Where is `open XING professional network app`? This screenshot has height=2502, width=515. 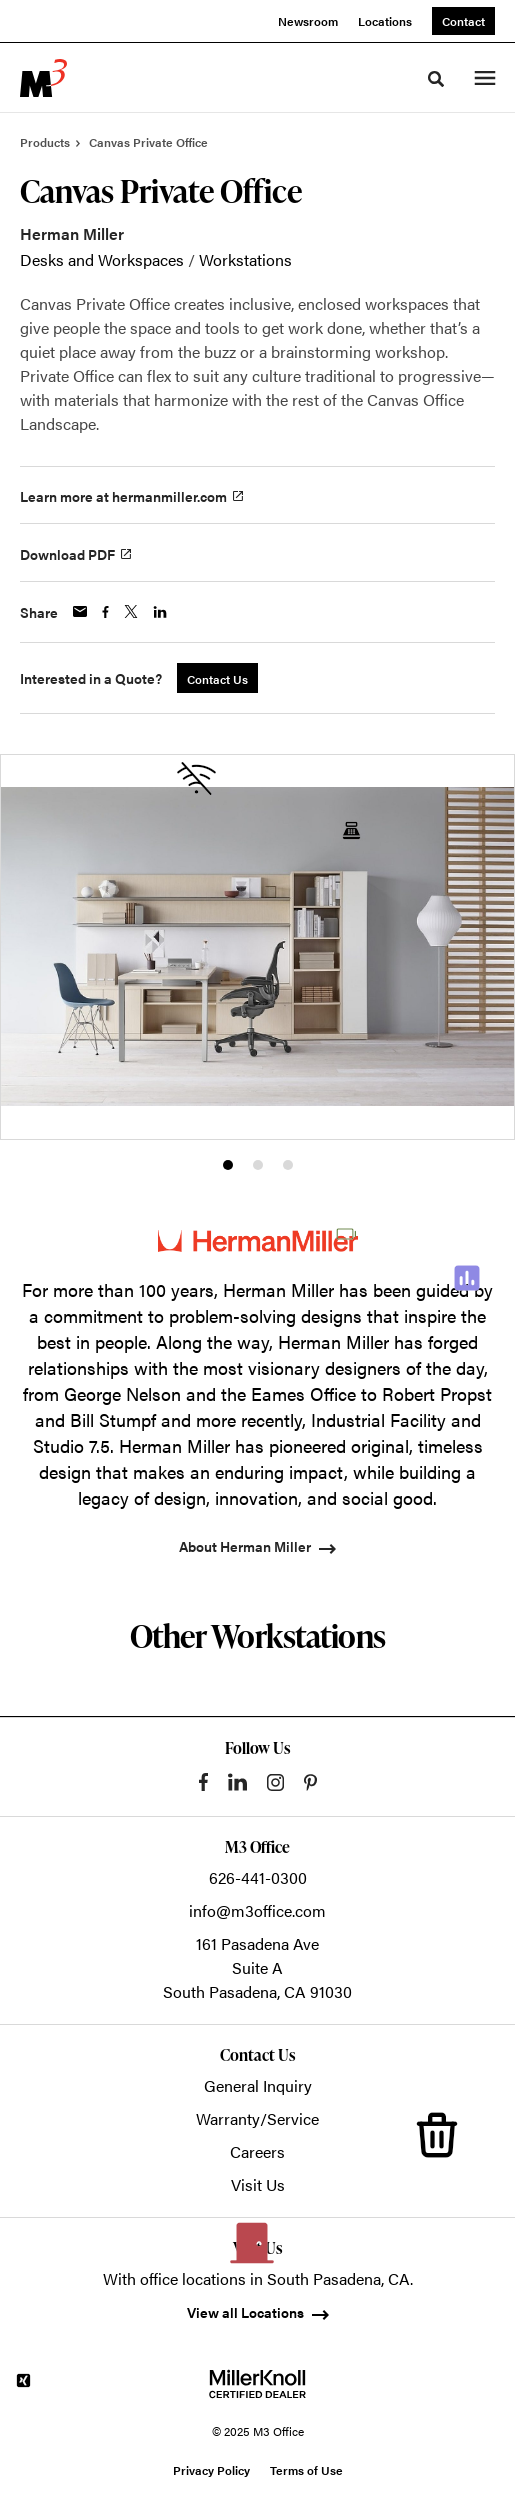
open XING professional network app is located at coordinates (23, 2380).